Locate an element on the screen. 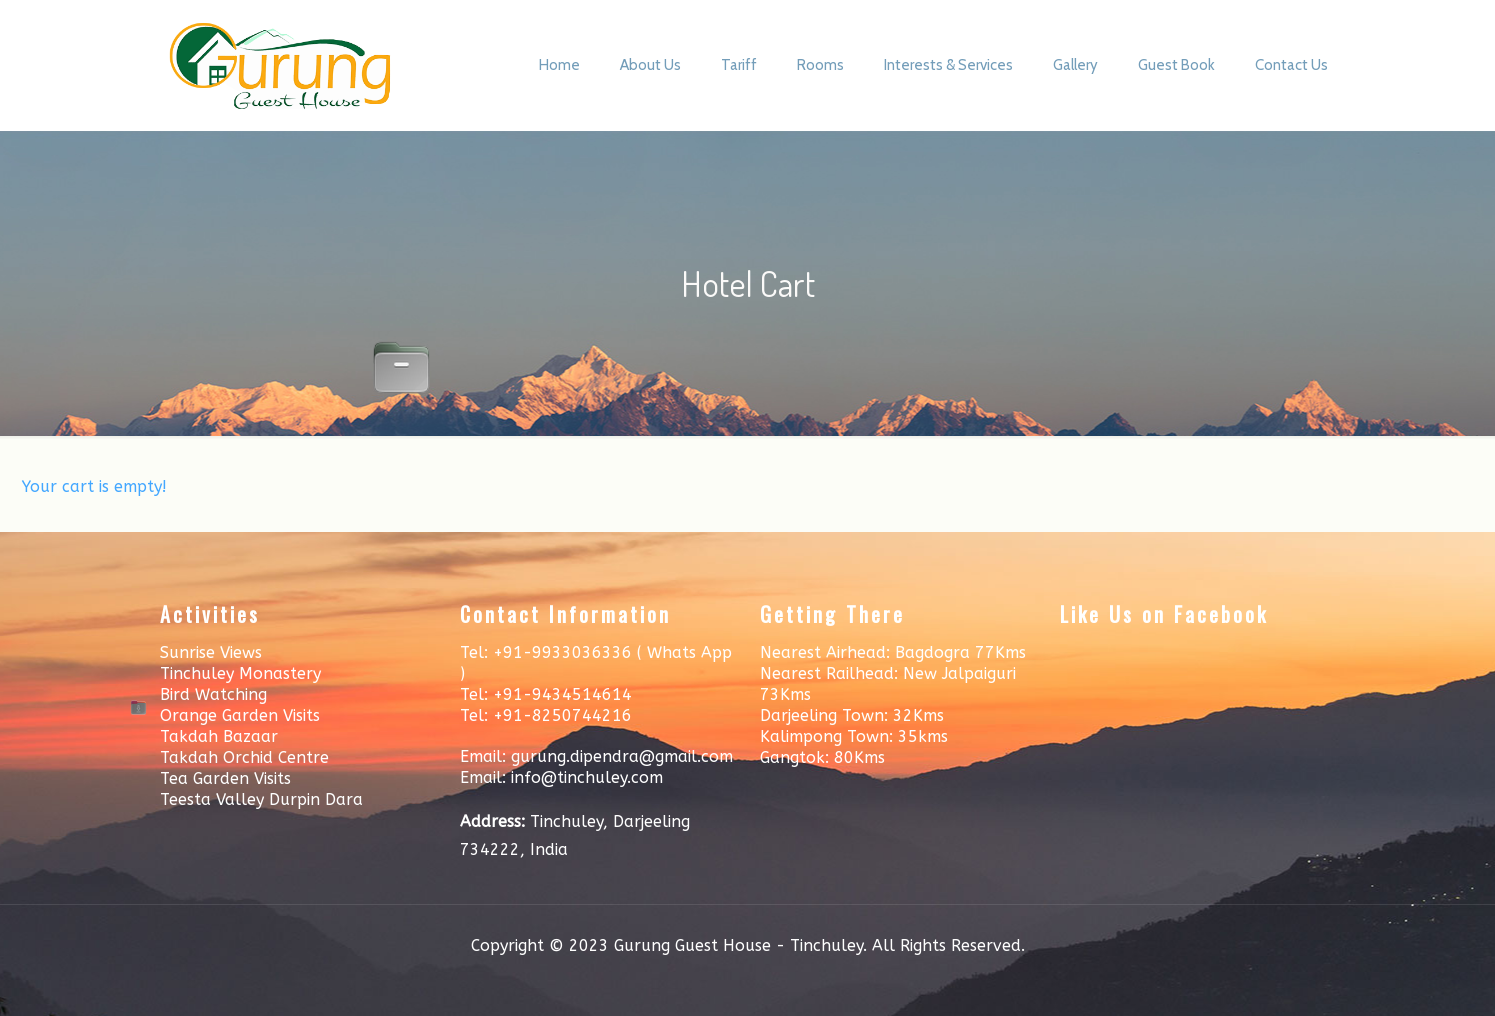 The height and width of the screenshot is (1016, 1495). open the file manager is located at coordinates (401, 367).